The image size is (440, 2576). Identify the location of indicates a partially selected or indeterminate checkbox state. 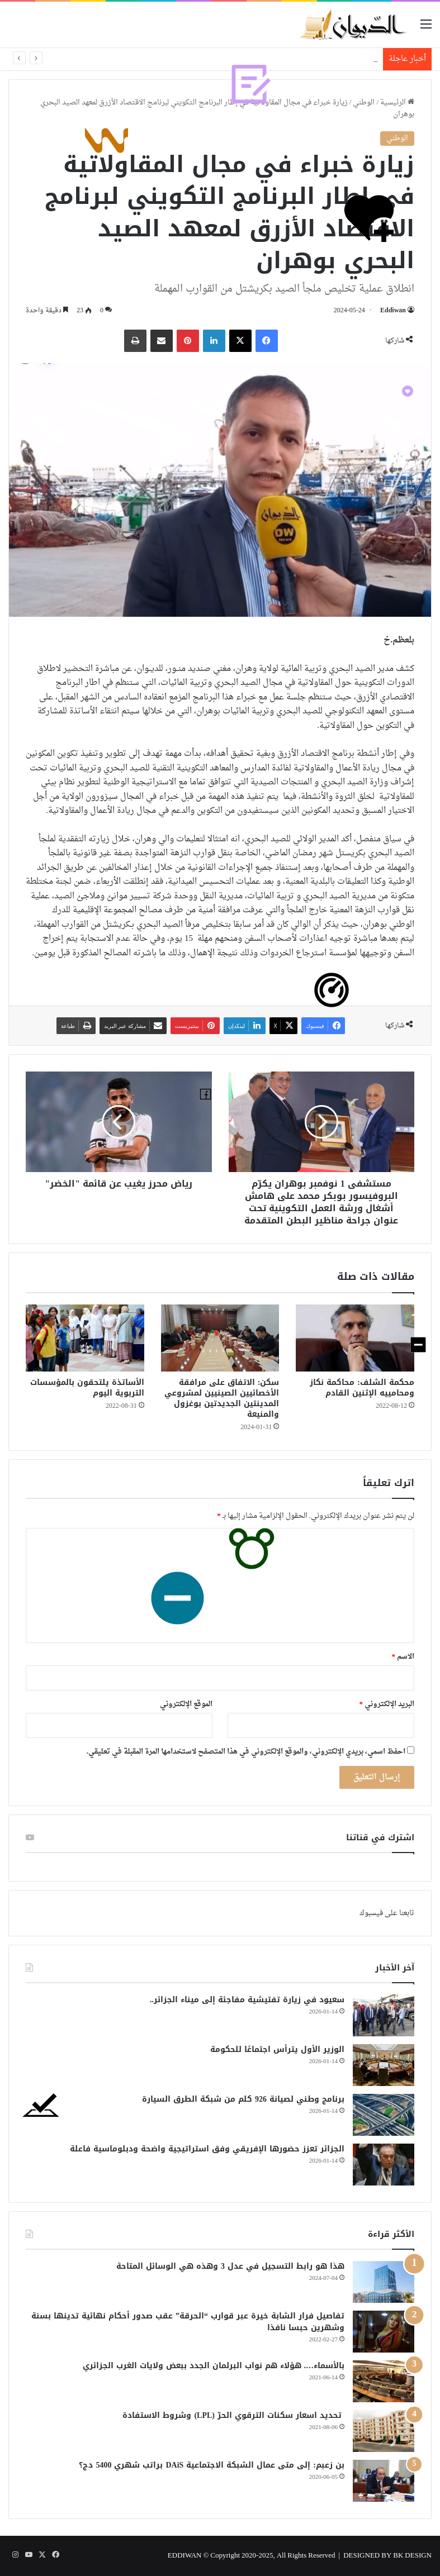
(418, 1345).